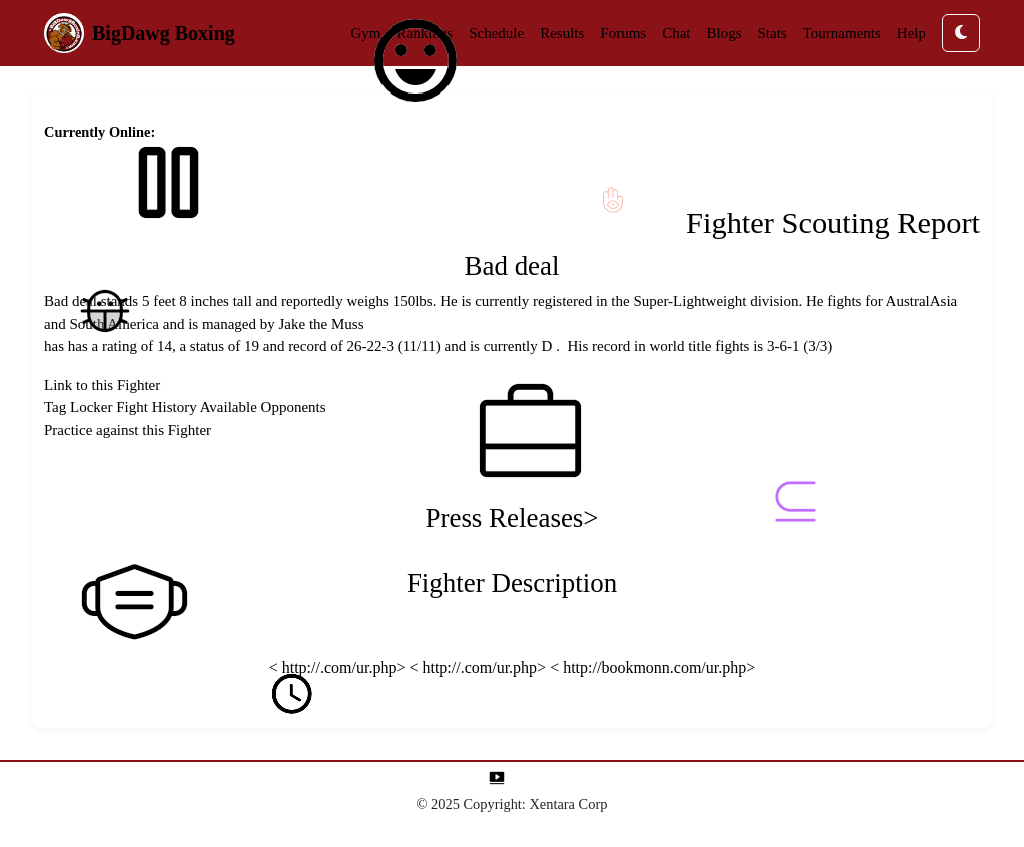 The height and width of the screenshot is (847, 1024). What do you see at coordinates (168, 182) in the screenshot?
I see `switch to column view layout` at bounding box center [168, 182].